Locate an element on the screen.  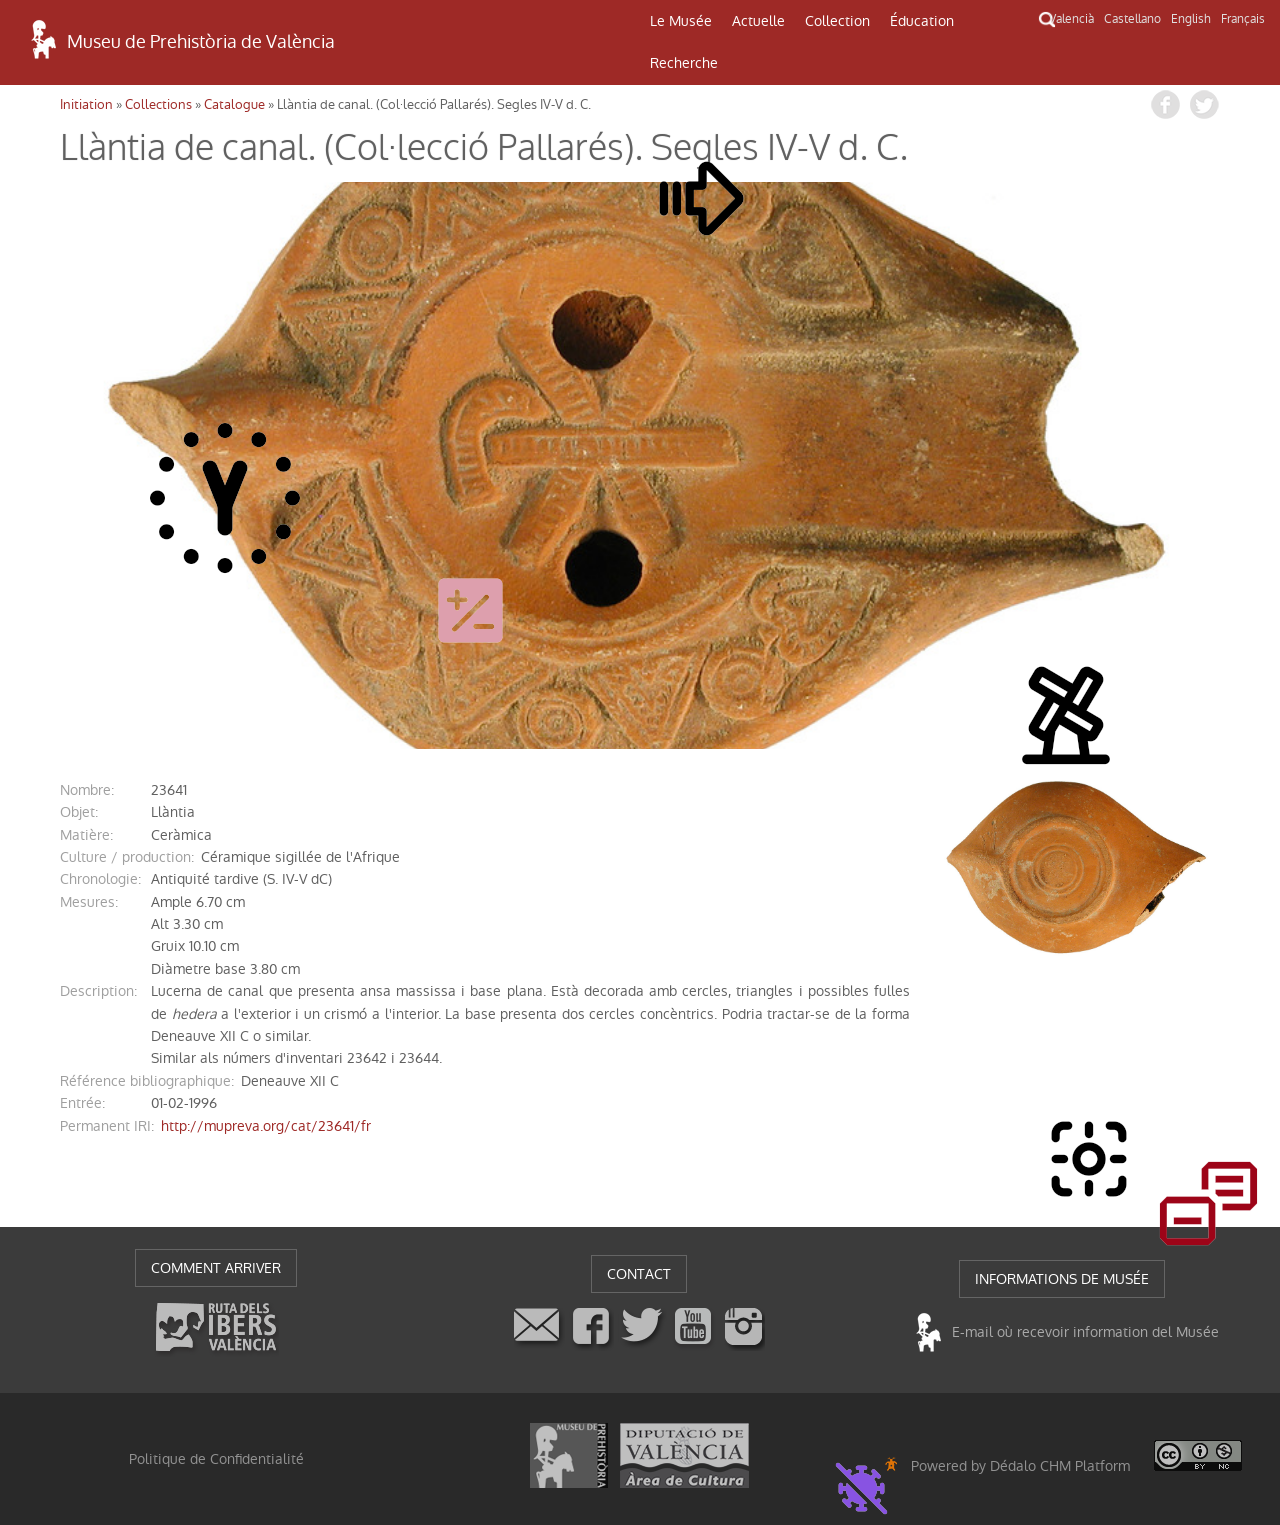
indicates covid-free or virus-free status is located at coordinates (861, 1488).